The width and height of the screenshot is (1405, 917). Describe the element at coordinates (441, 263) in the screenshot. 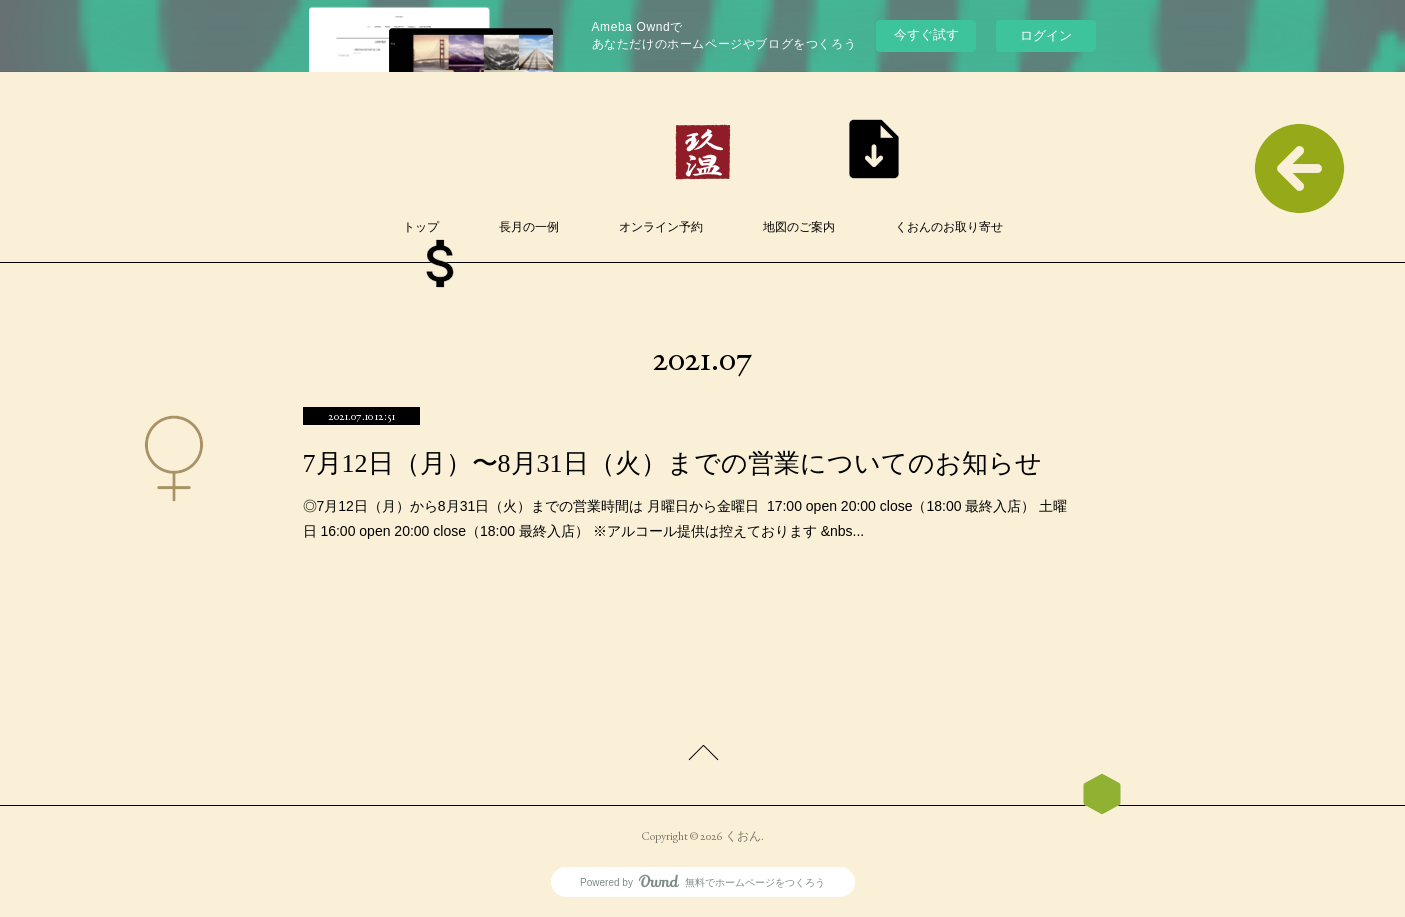

I see `view pricing or payment options` at that location.